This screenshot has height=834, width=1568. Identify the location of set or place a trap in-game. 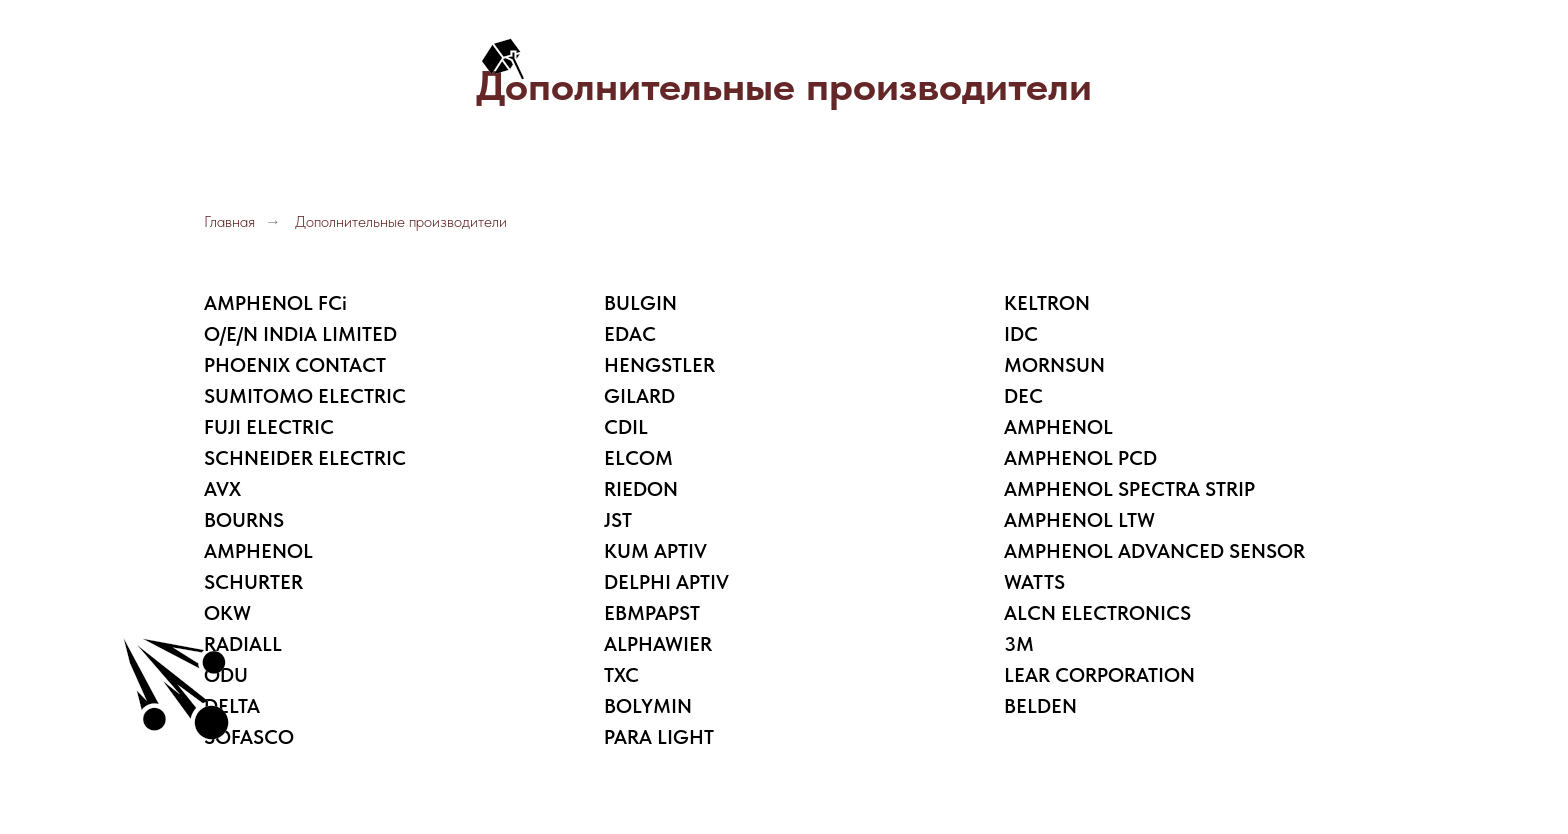
(503, 59).